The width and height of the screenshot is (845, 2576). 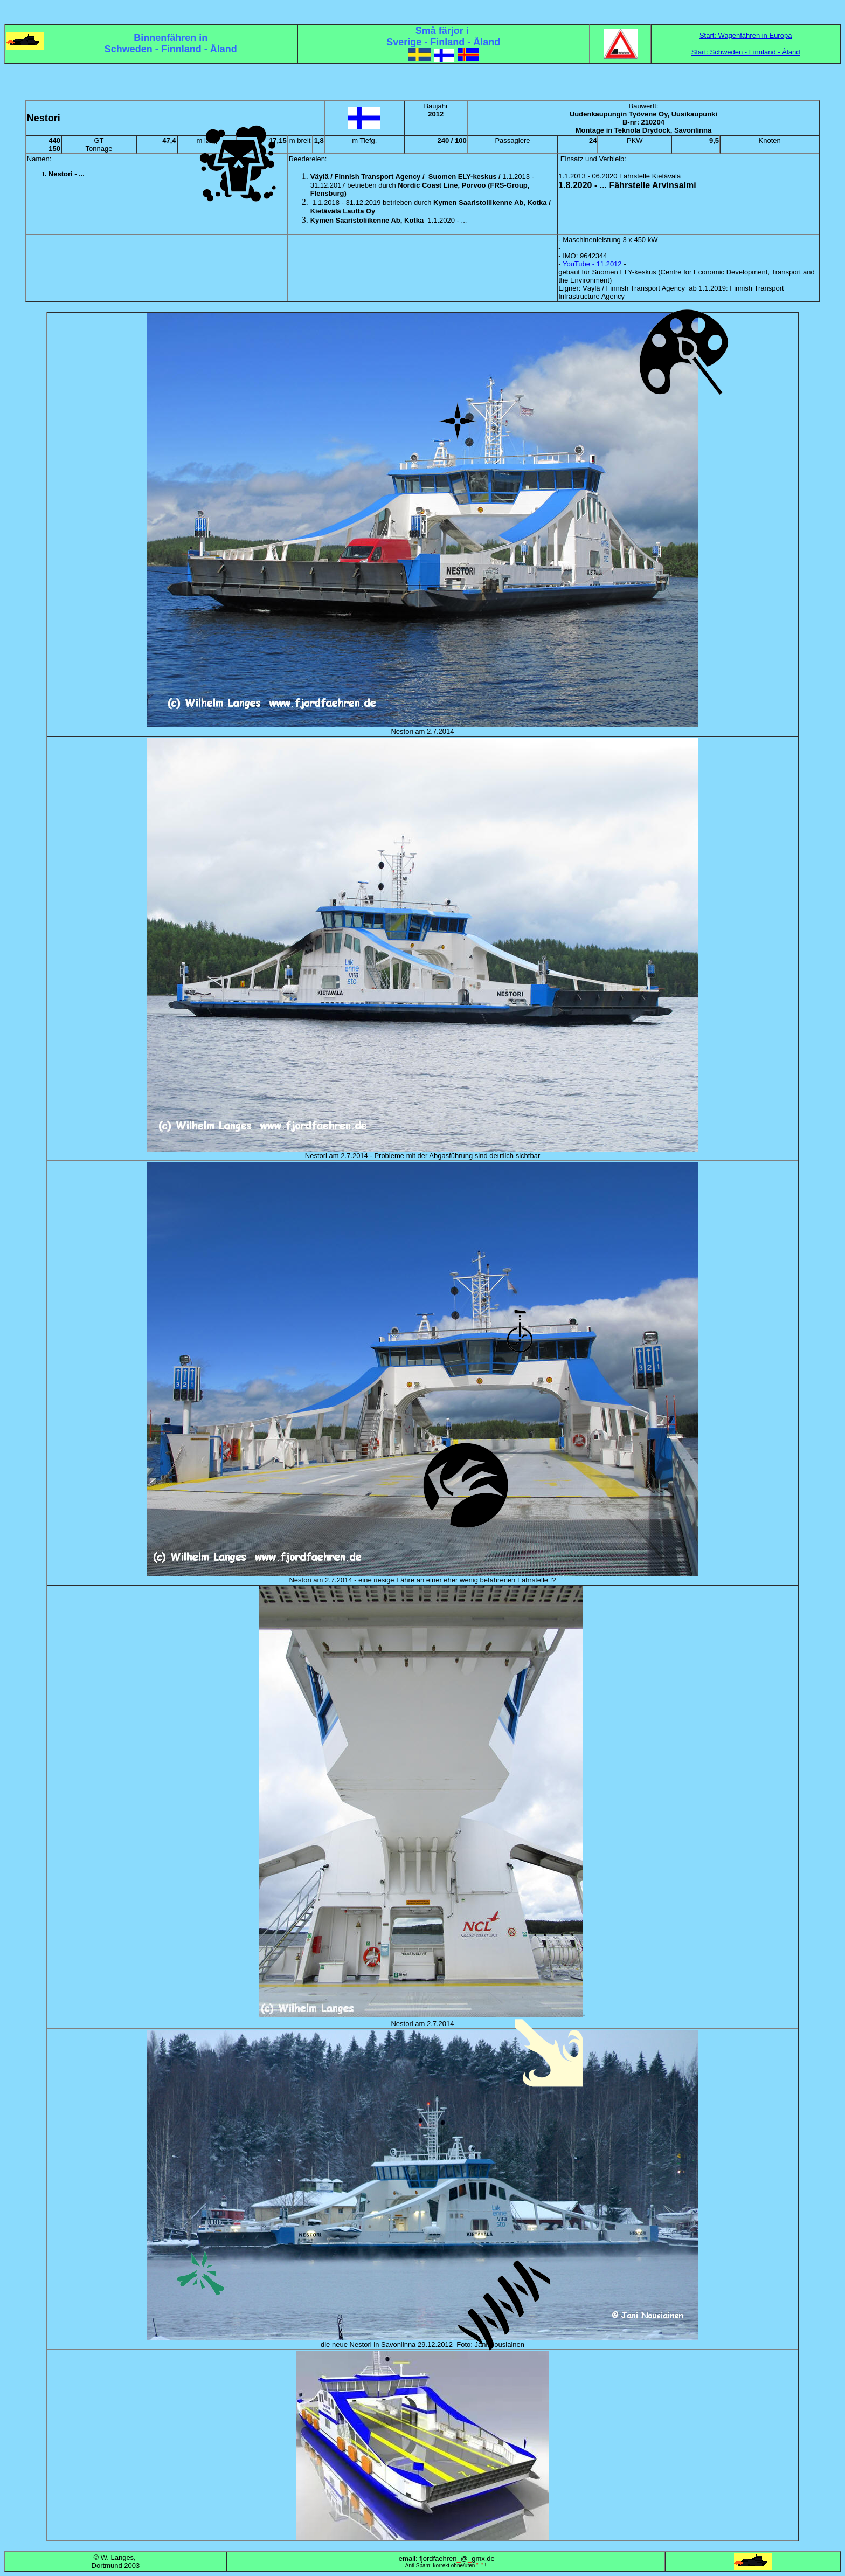 What do you see at coordinates (683, 352) in the screenshot?
I see `access color or theme customization options` at bounding box center [683, 352].